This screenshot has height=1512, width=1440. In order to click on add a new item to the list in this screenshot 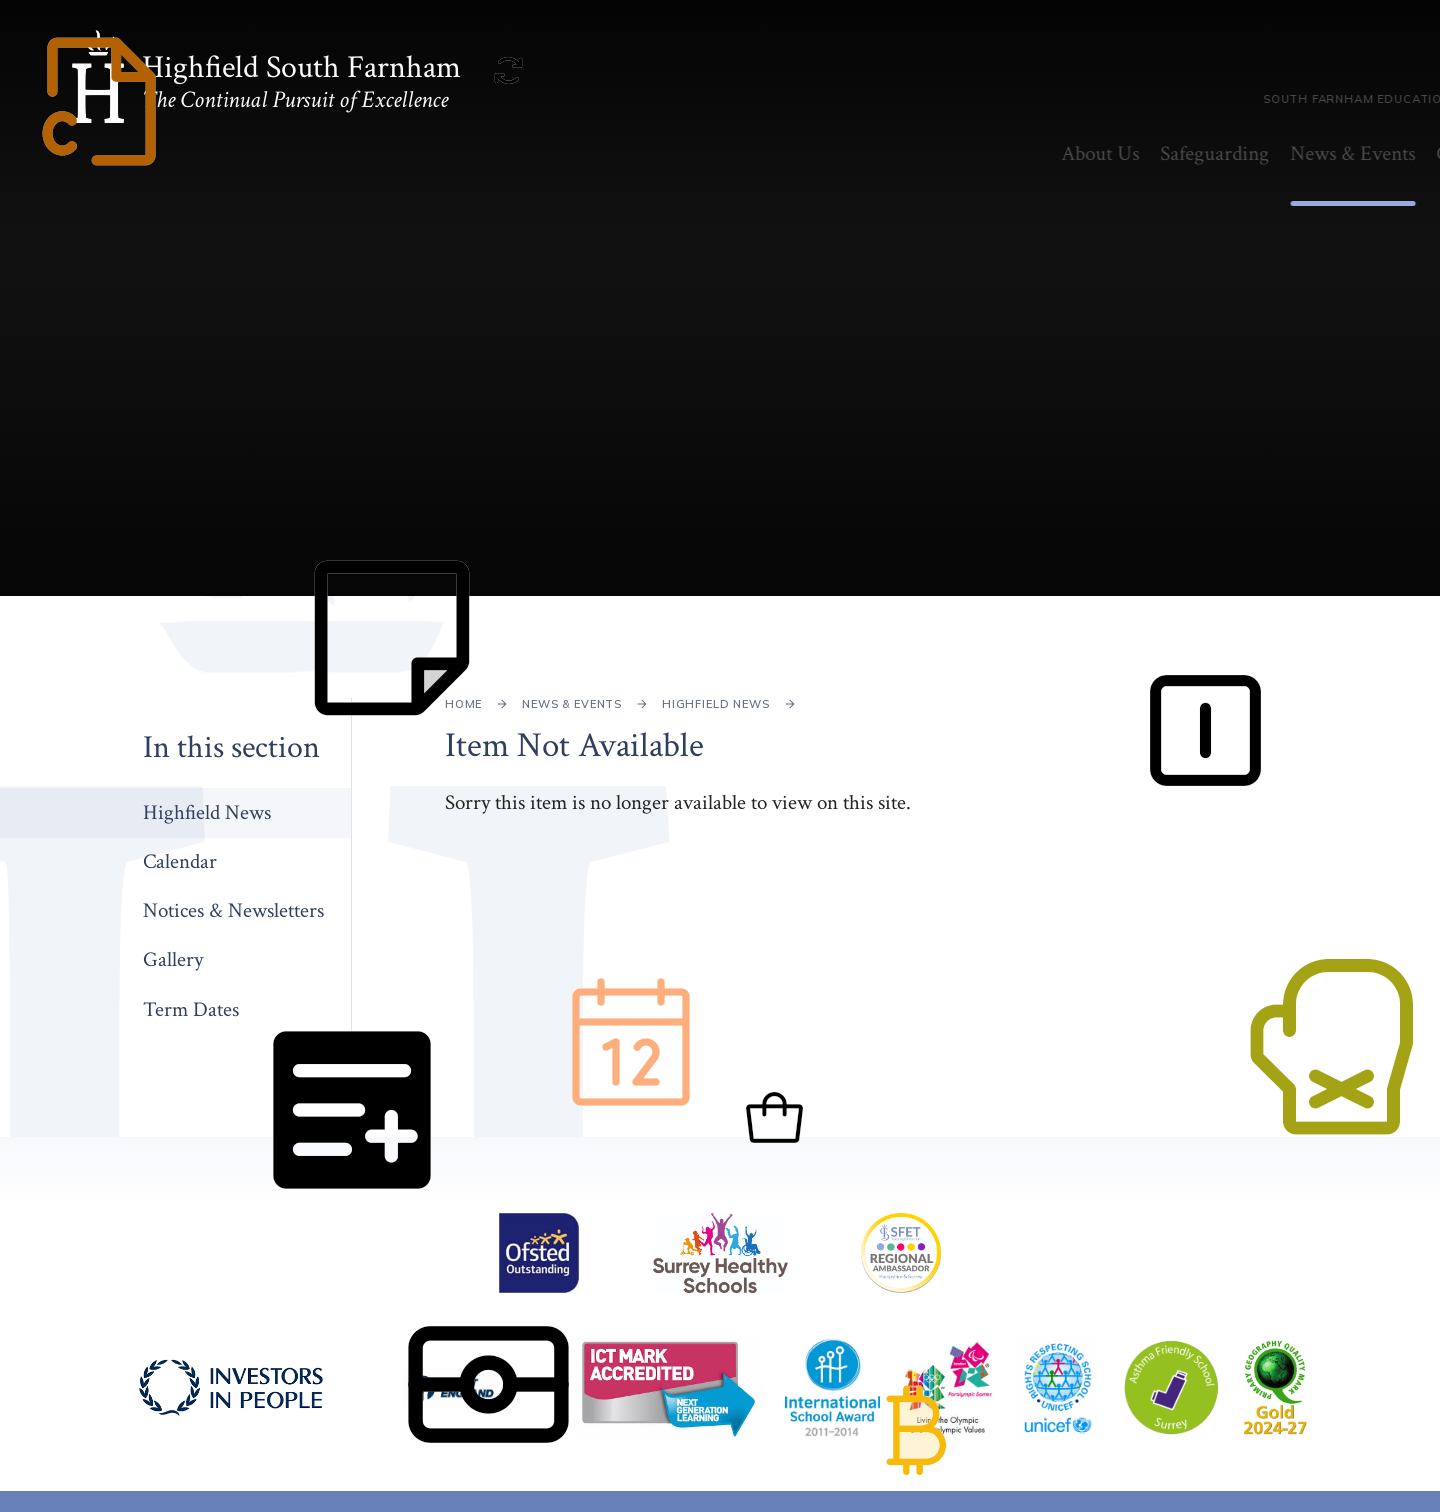, I will do `click(352, 1110)`.